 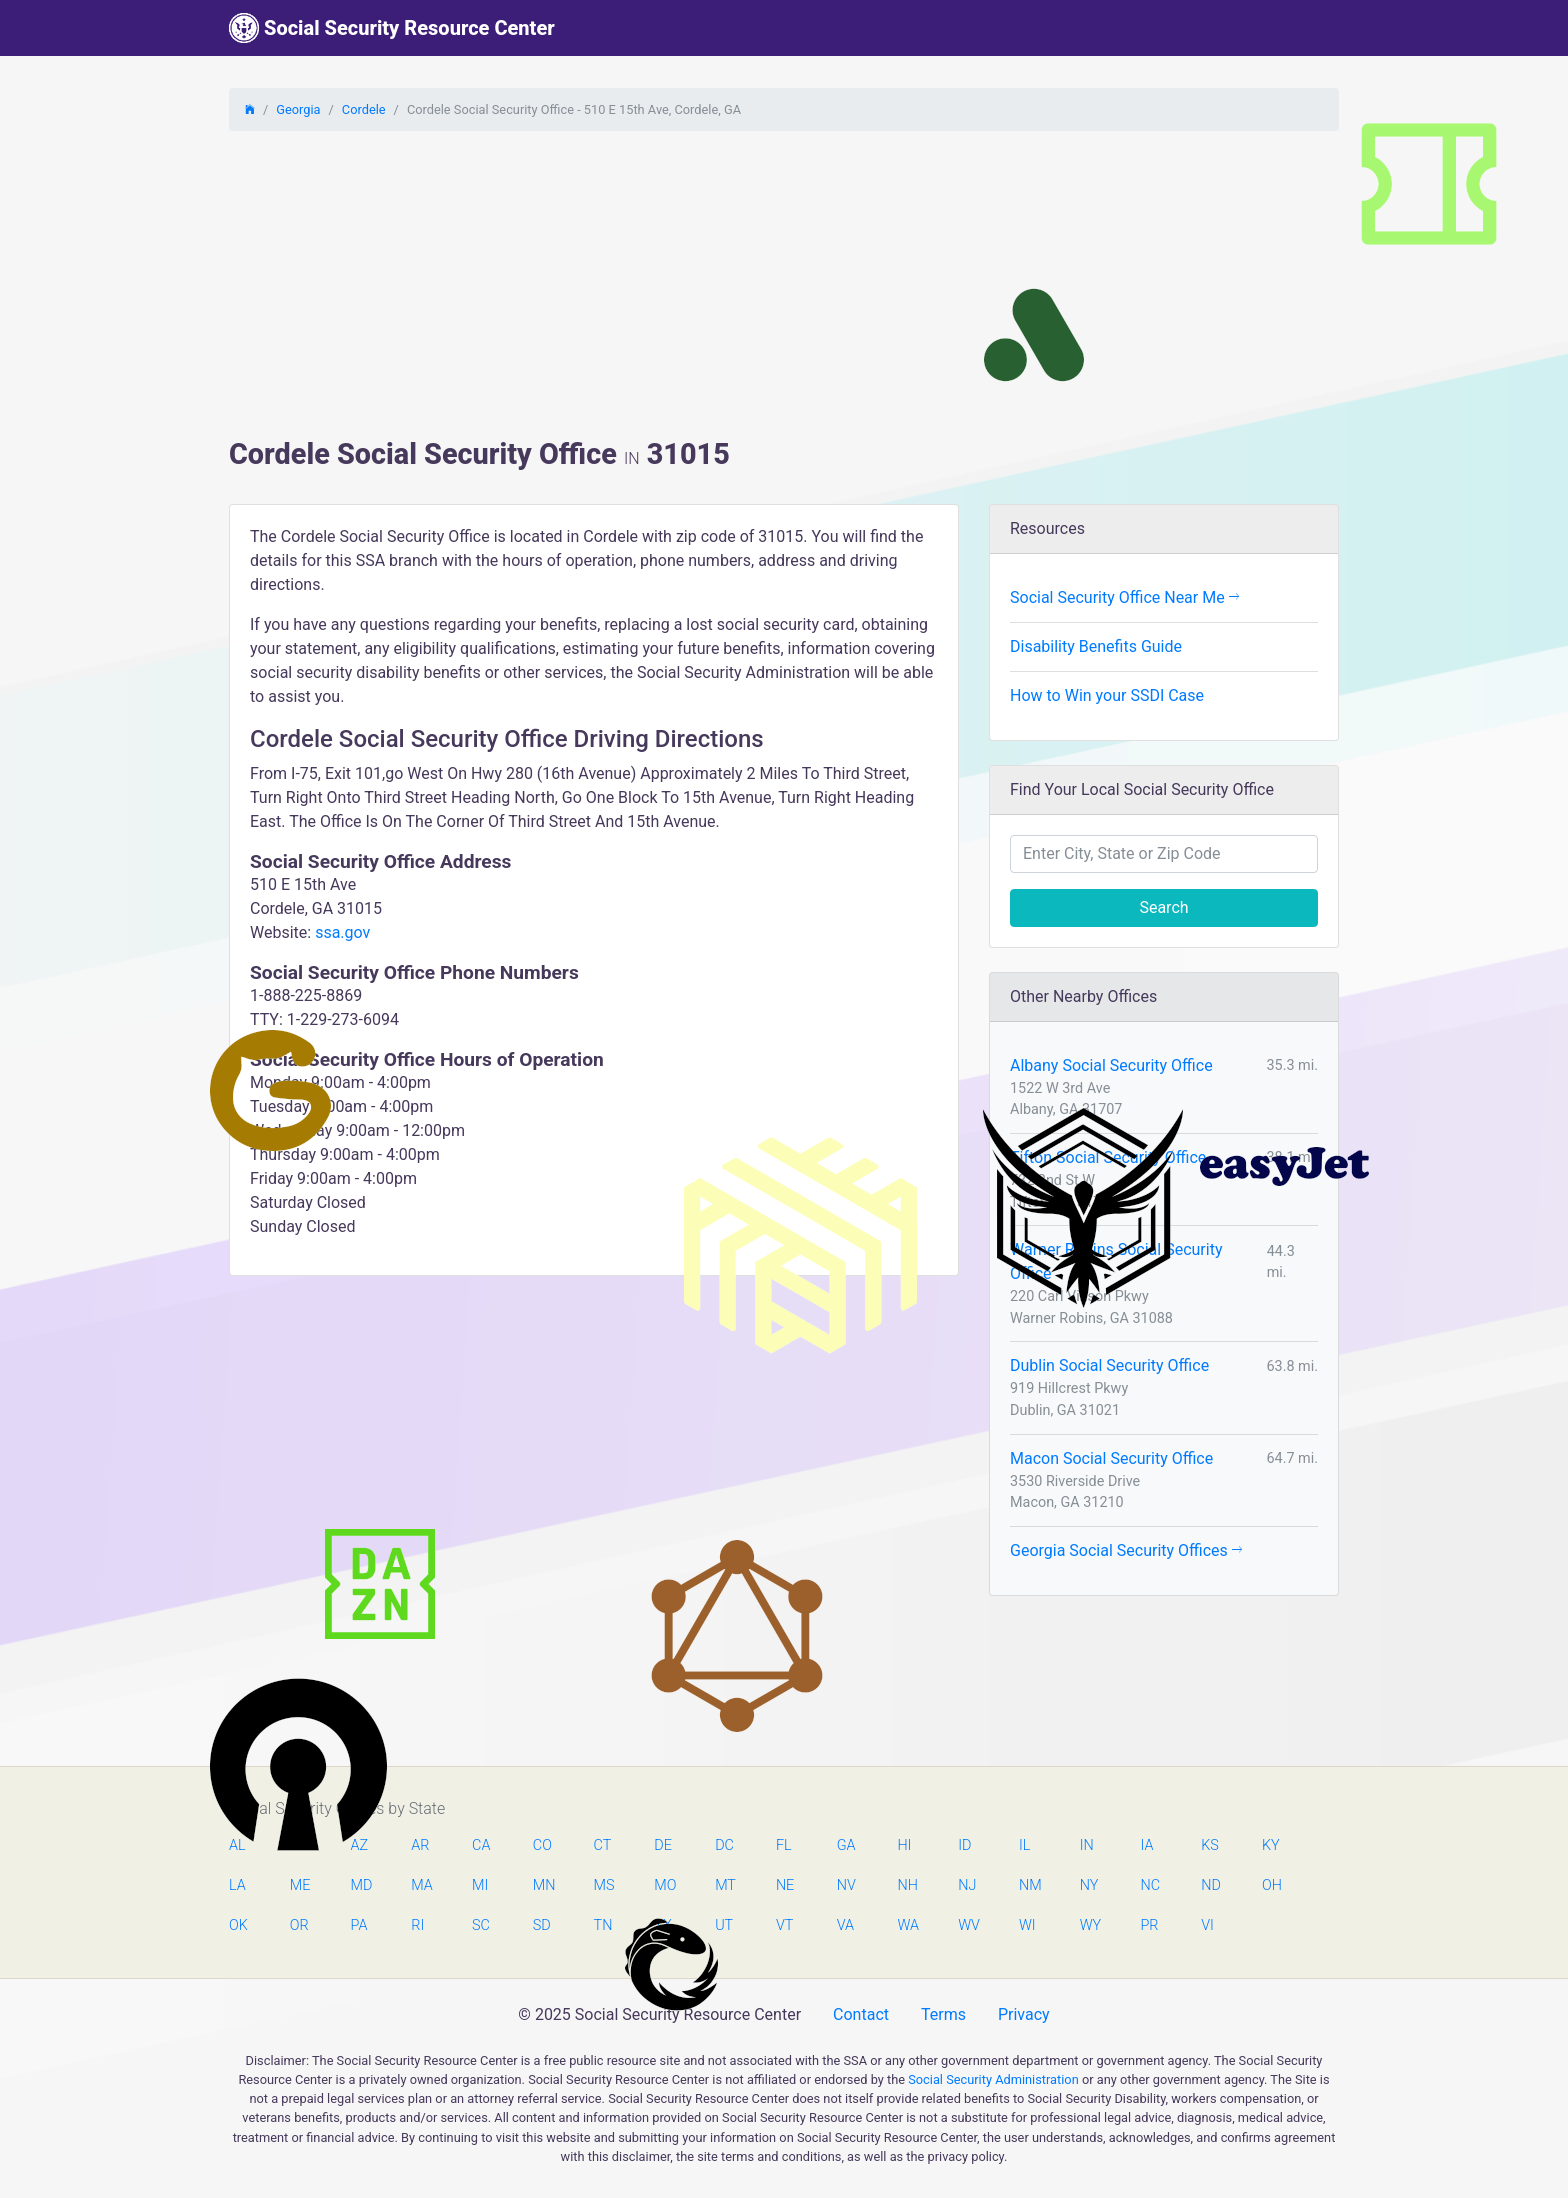 What do you see at coordinates (380, 1584) in the screenshot?
I see `open the DAZN sports streaming app` at bounding box center [380, 1584].